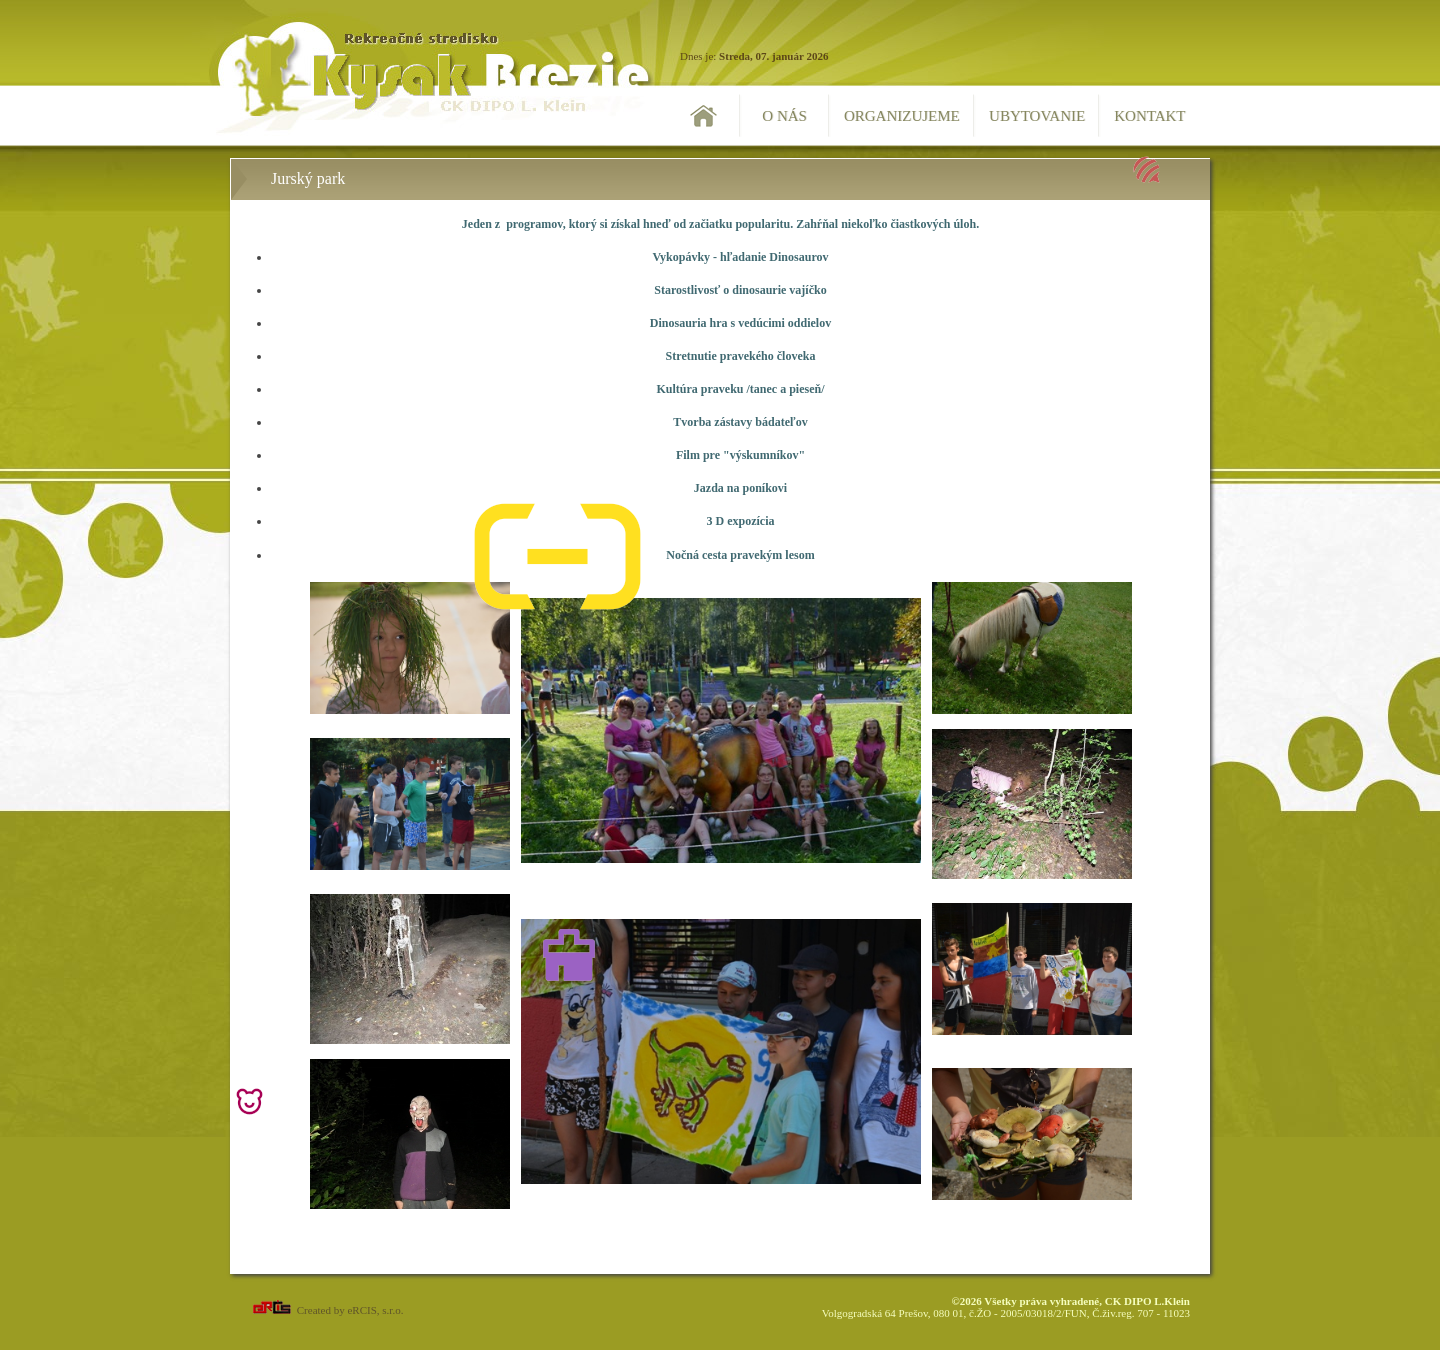 The height and width of the screenshot is (1350, 1440). Describe the element at coordinates (249, 1101) in the screenshot. I see `select bear avatar or profile icon` at that location.